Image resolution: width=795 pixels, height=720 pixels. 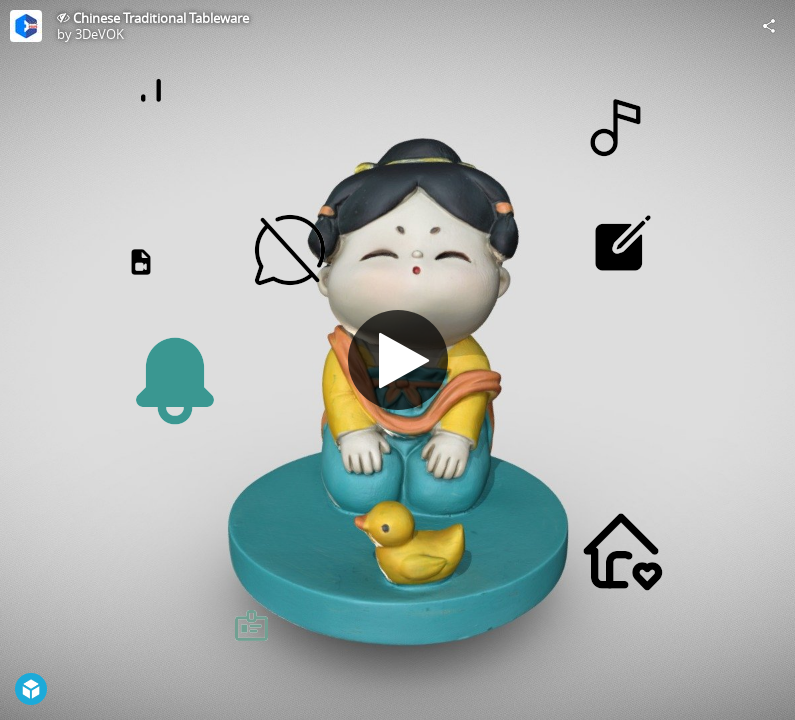 What do you see at coordinates (621, 551) in the screenshot?
I see `view your favorite or saved home` at bounding box center [621, 551].